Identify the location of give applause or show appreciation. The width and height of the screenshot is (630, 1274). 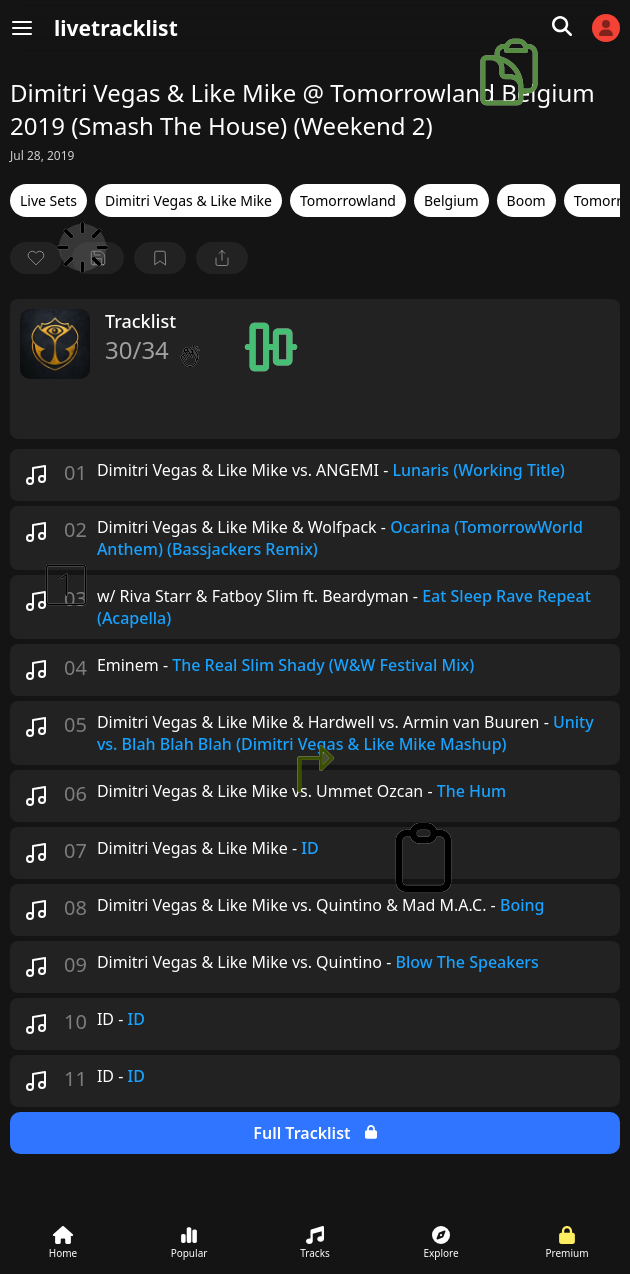
(190, 356).